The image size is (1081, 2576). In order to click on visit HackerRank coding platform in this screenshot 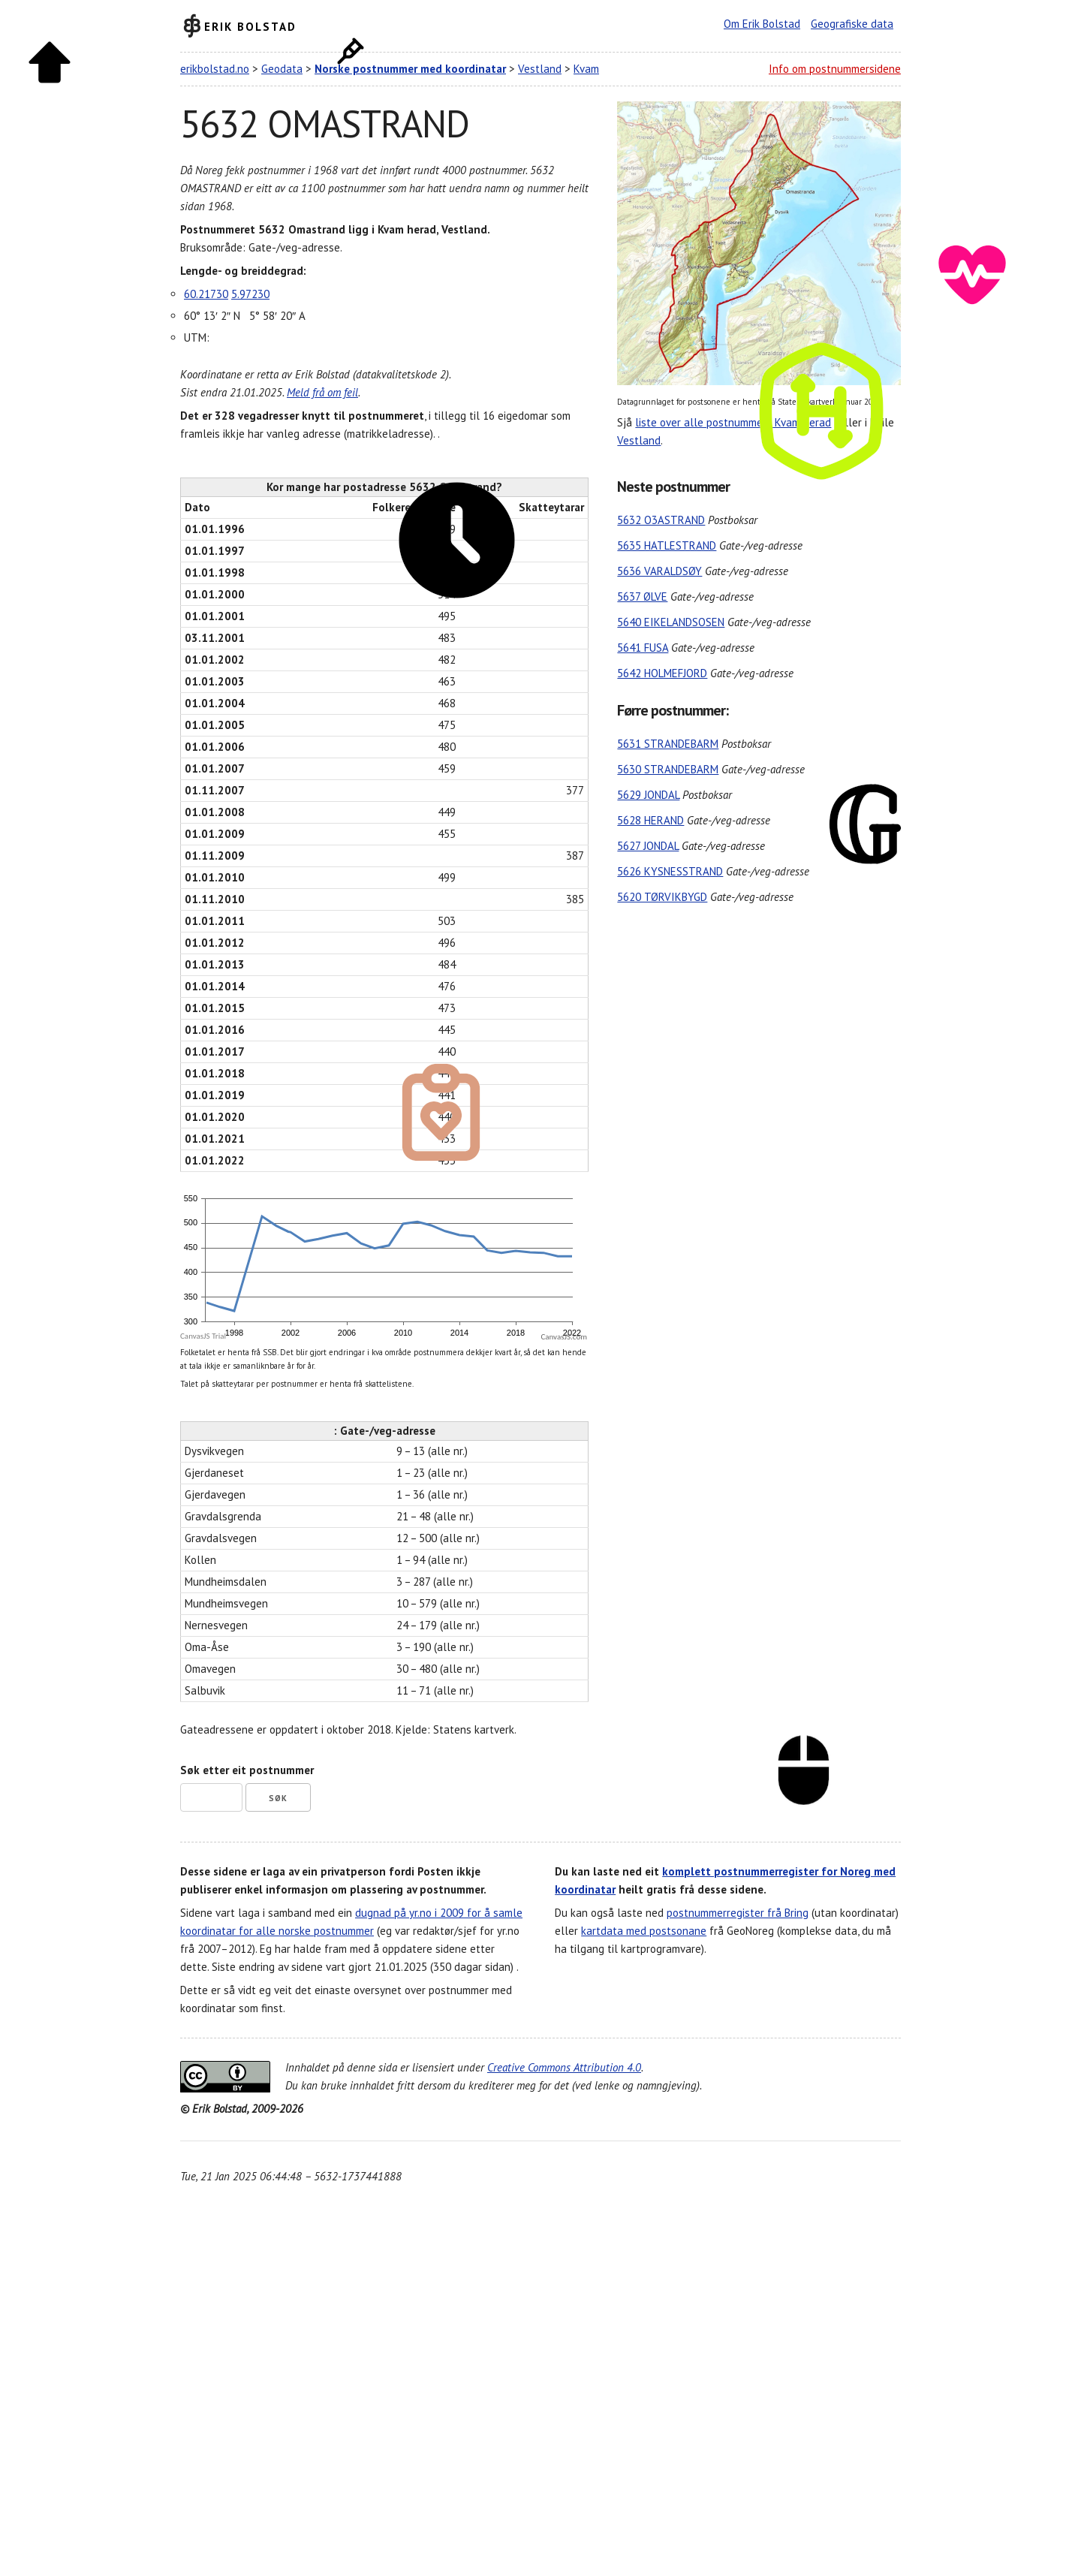, I will do `click(821, 411)`.